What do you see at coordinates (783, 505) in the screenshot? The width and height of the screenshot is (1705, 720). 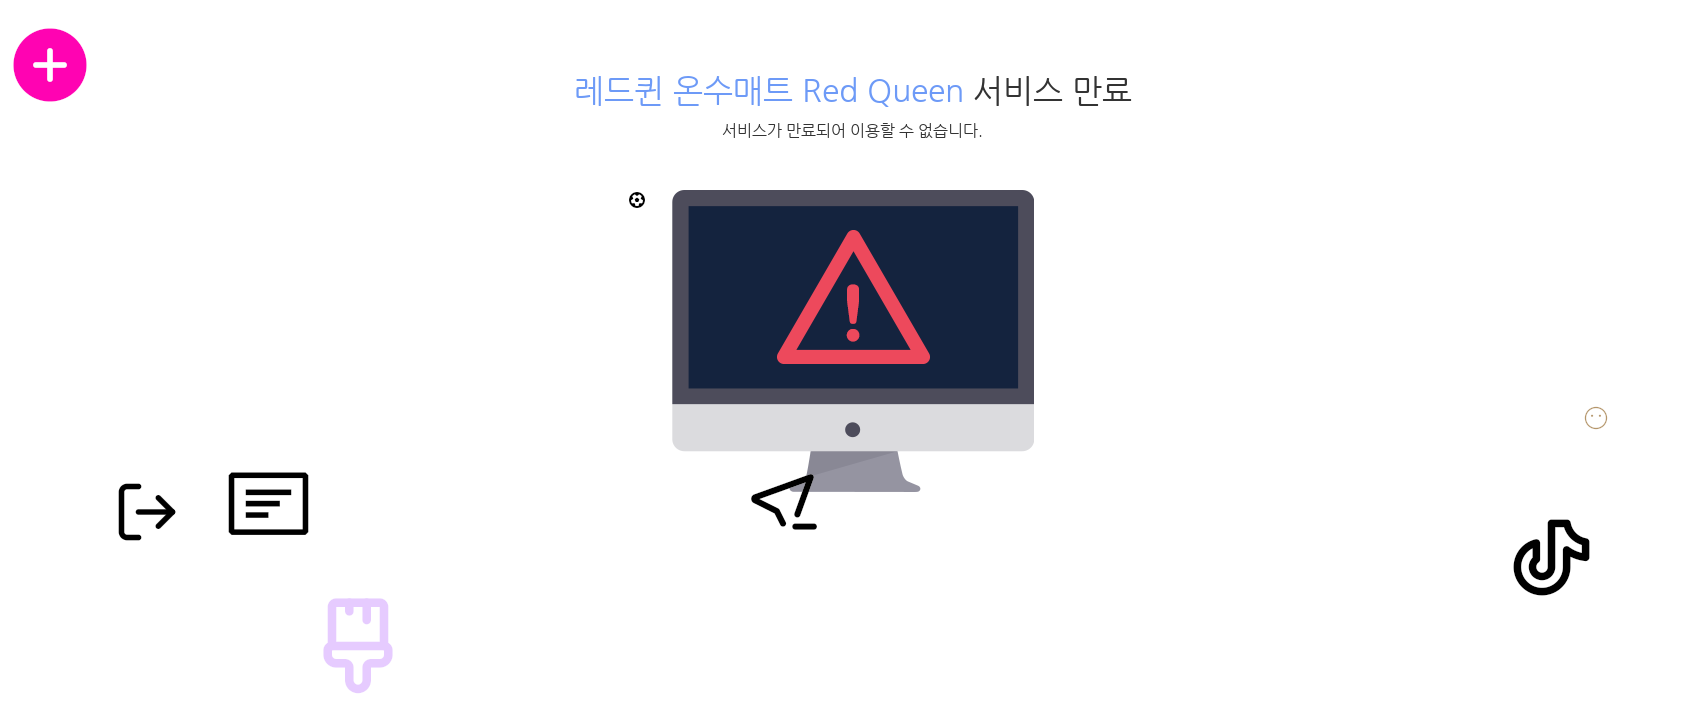 I see `remove a saved location` at bounding box center [783, 505].